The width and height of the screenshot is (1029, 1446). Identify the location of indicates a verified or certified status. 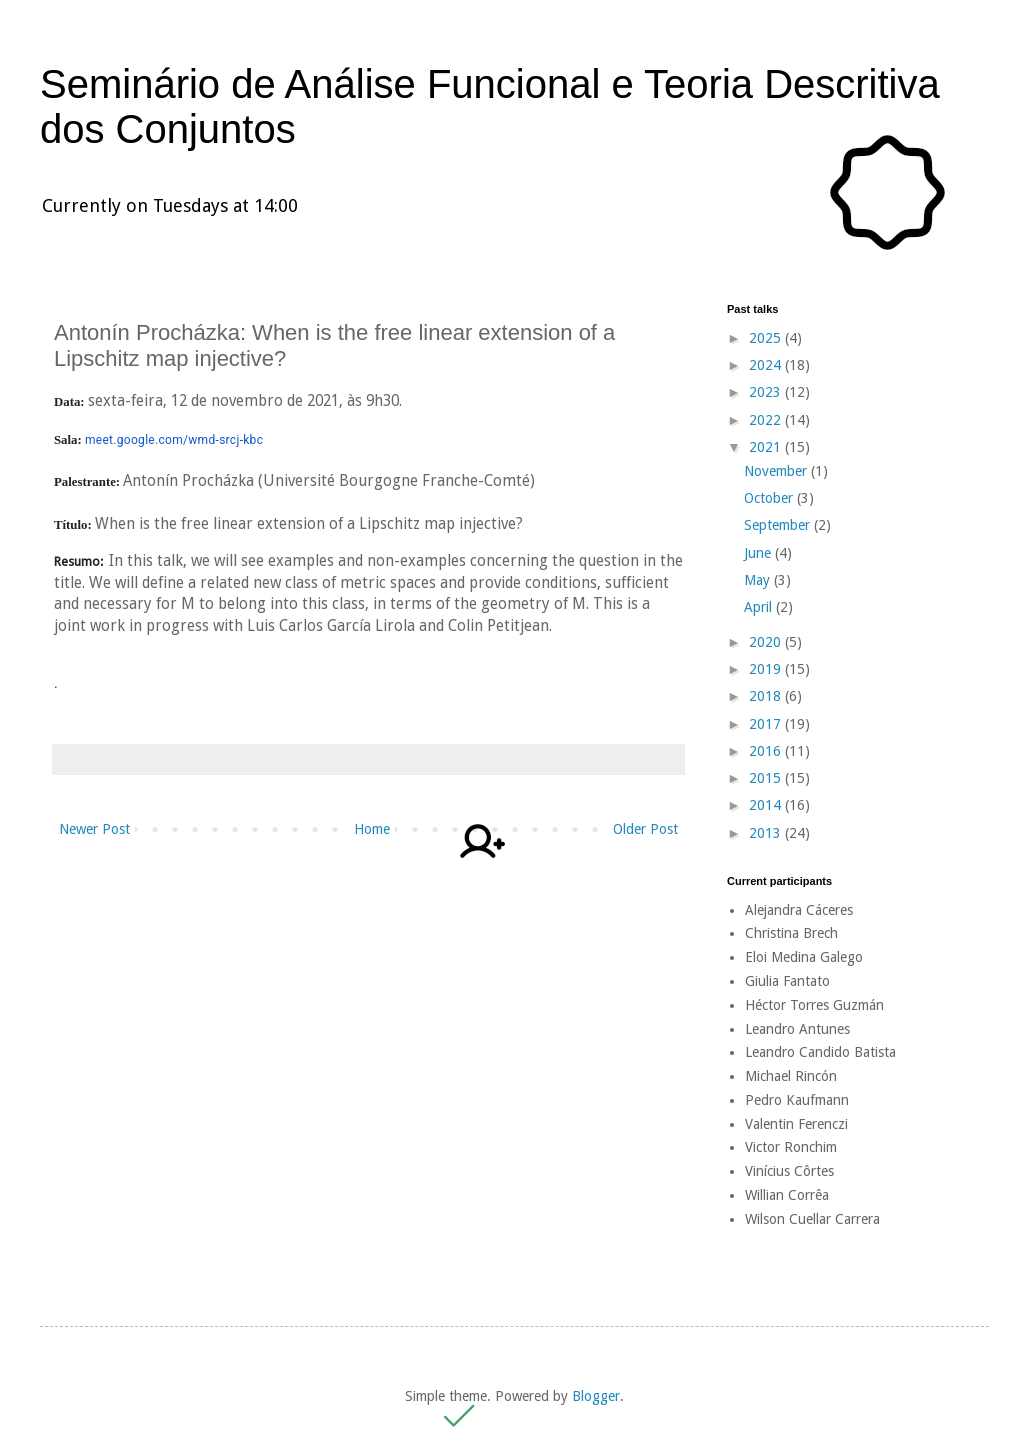
(887, 192).